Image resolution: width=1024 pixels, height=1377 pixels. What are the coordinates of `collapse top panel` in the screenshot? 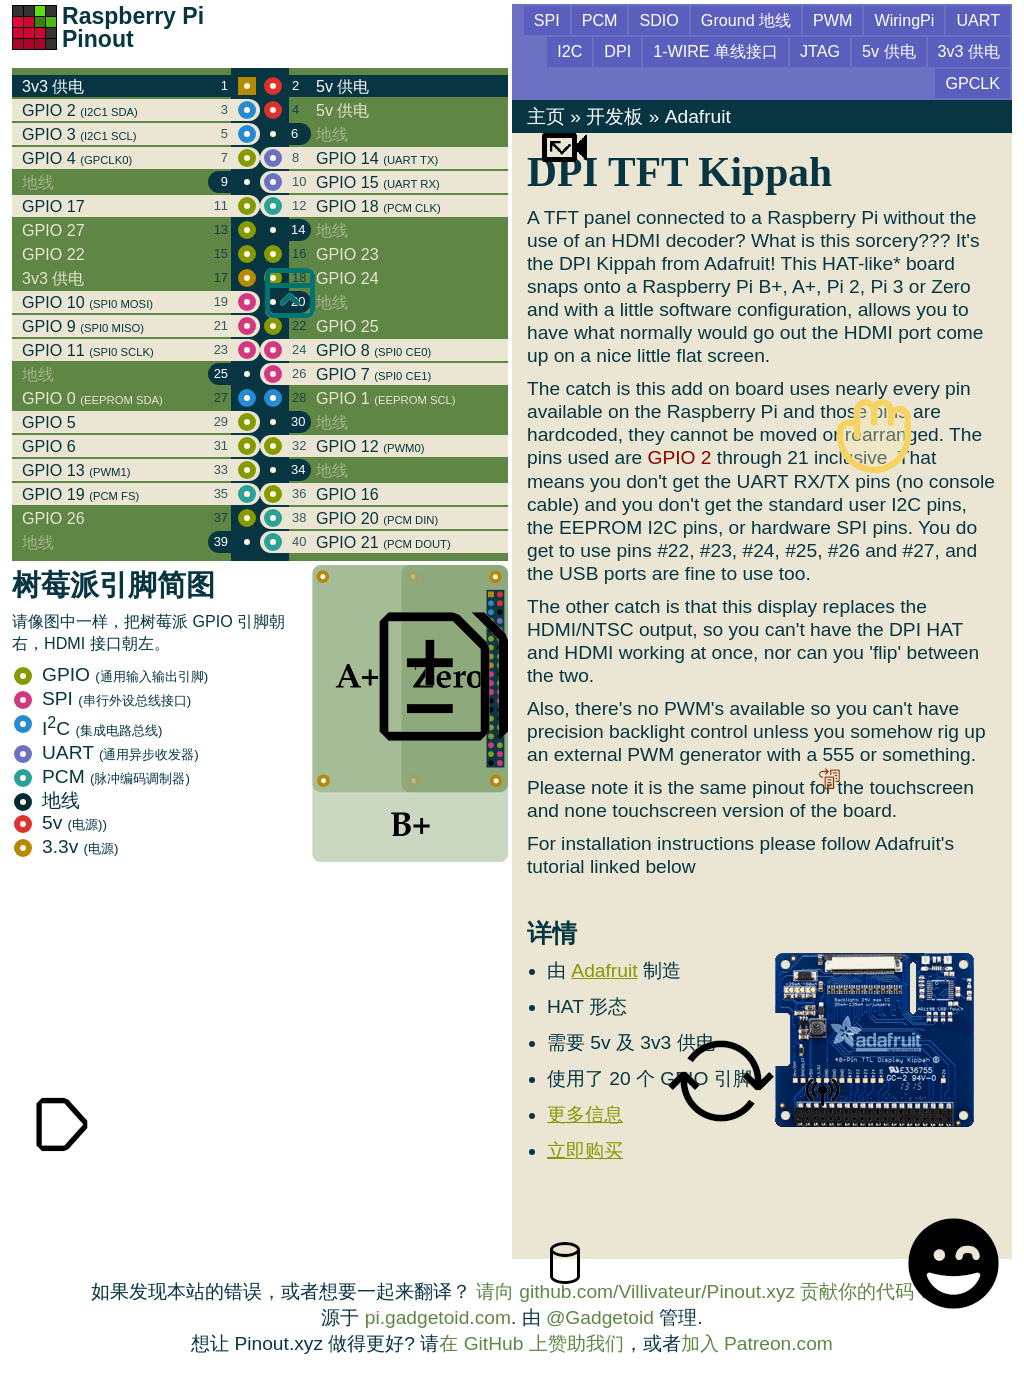 It's located at (290, 293).